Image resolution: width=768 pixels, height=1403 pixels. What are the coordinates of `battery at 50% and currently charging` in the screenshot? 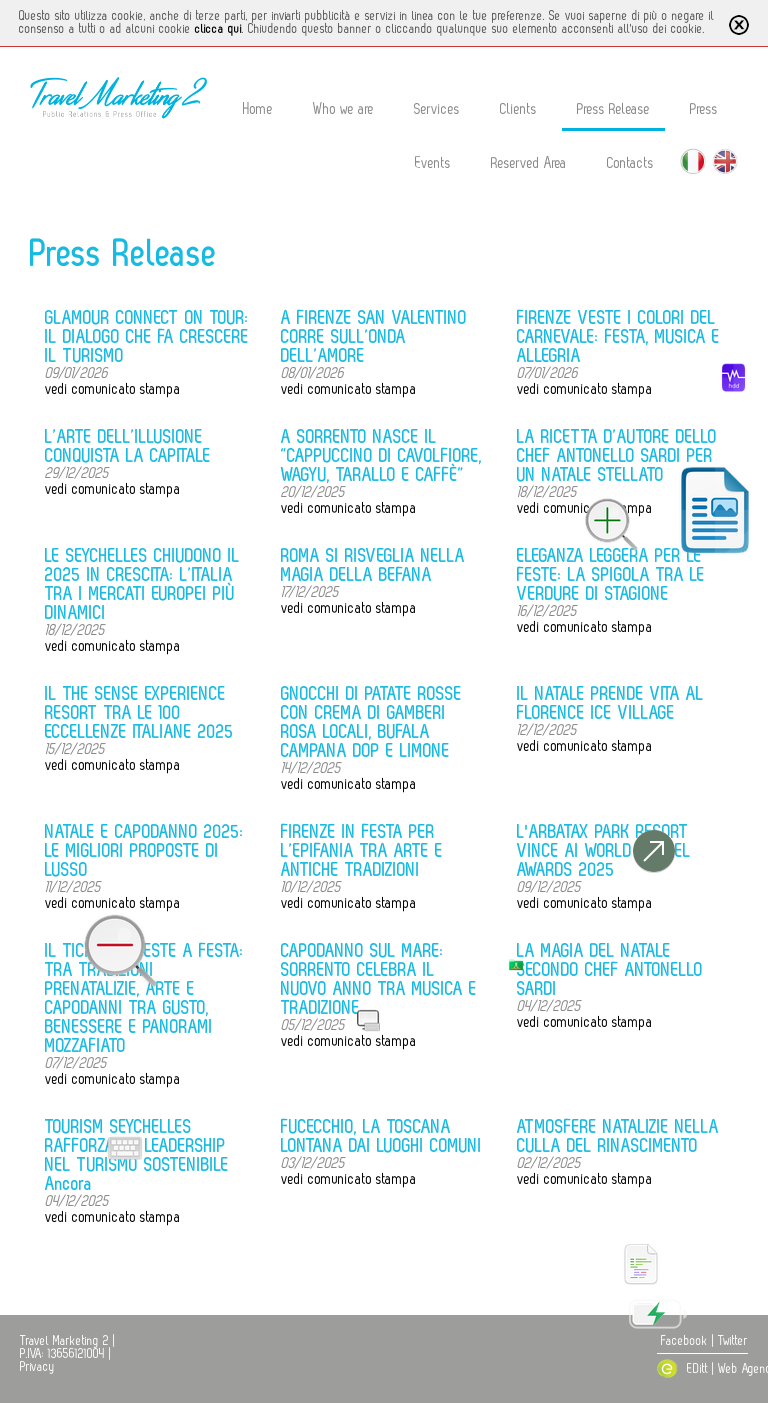 It's located at (658, 1314).